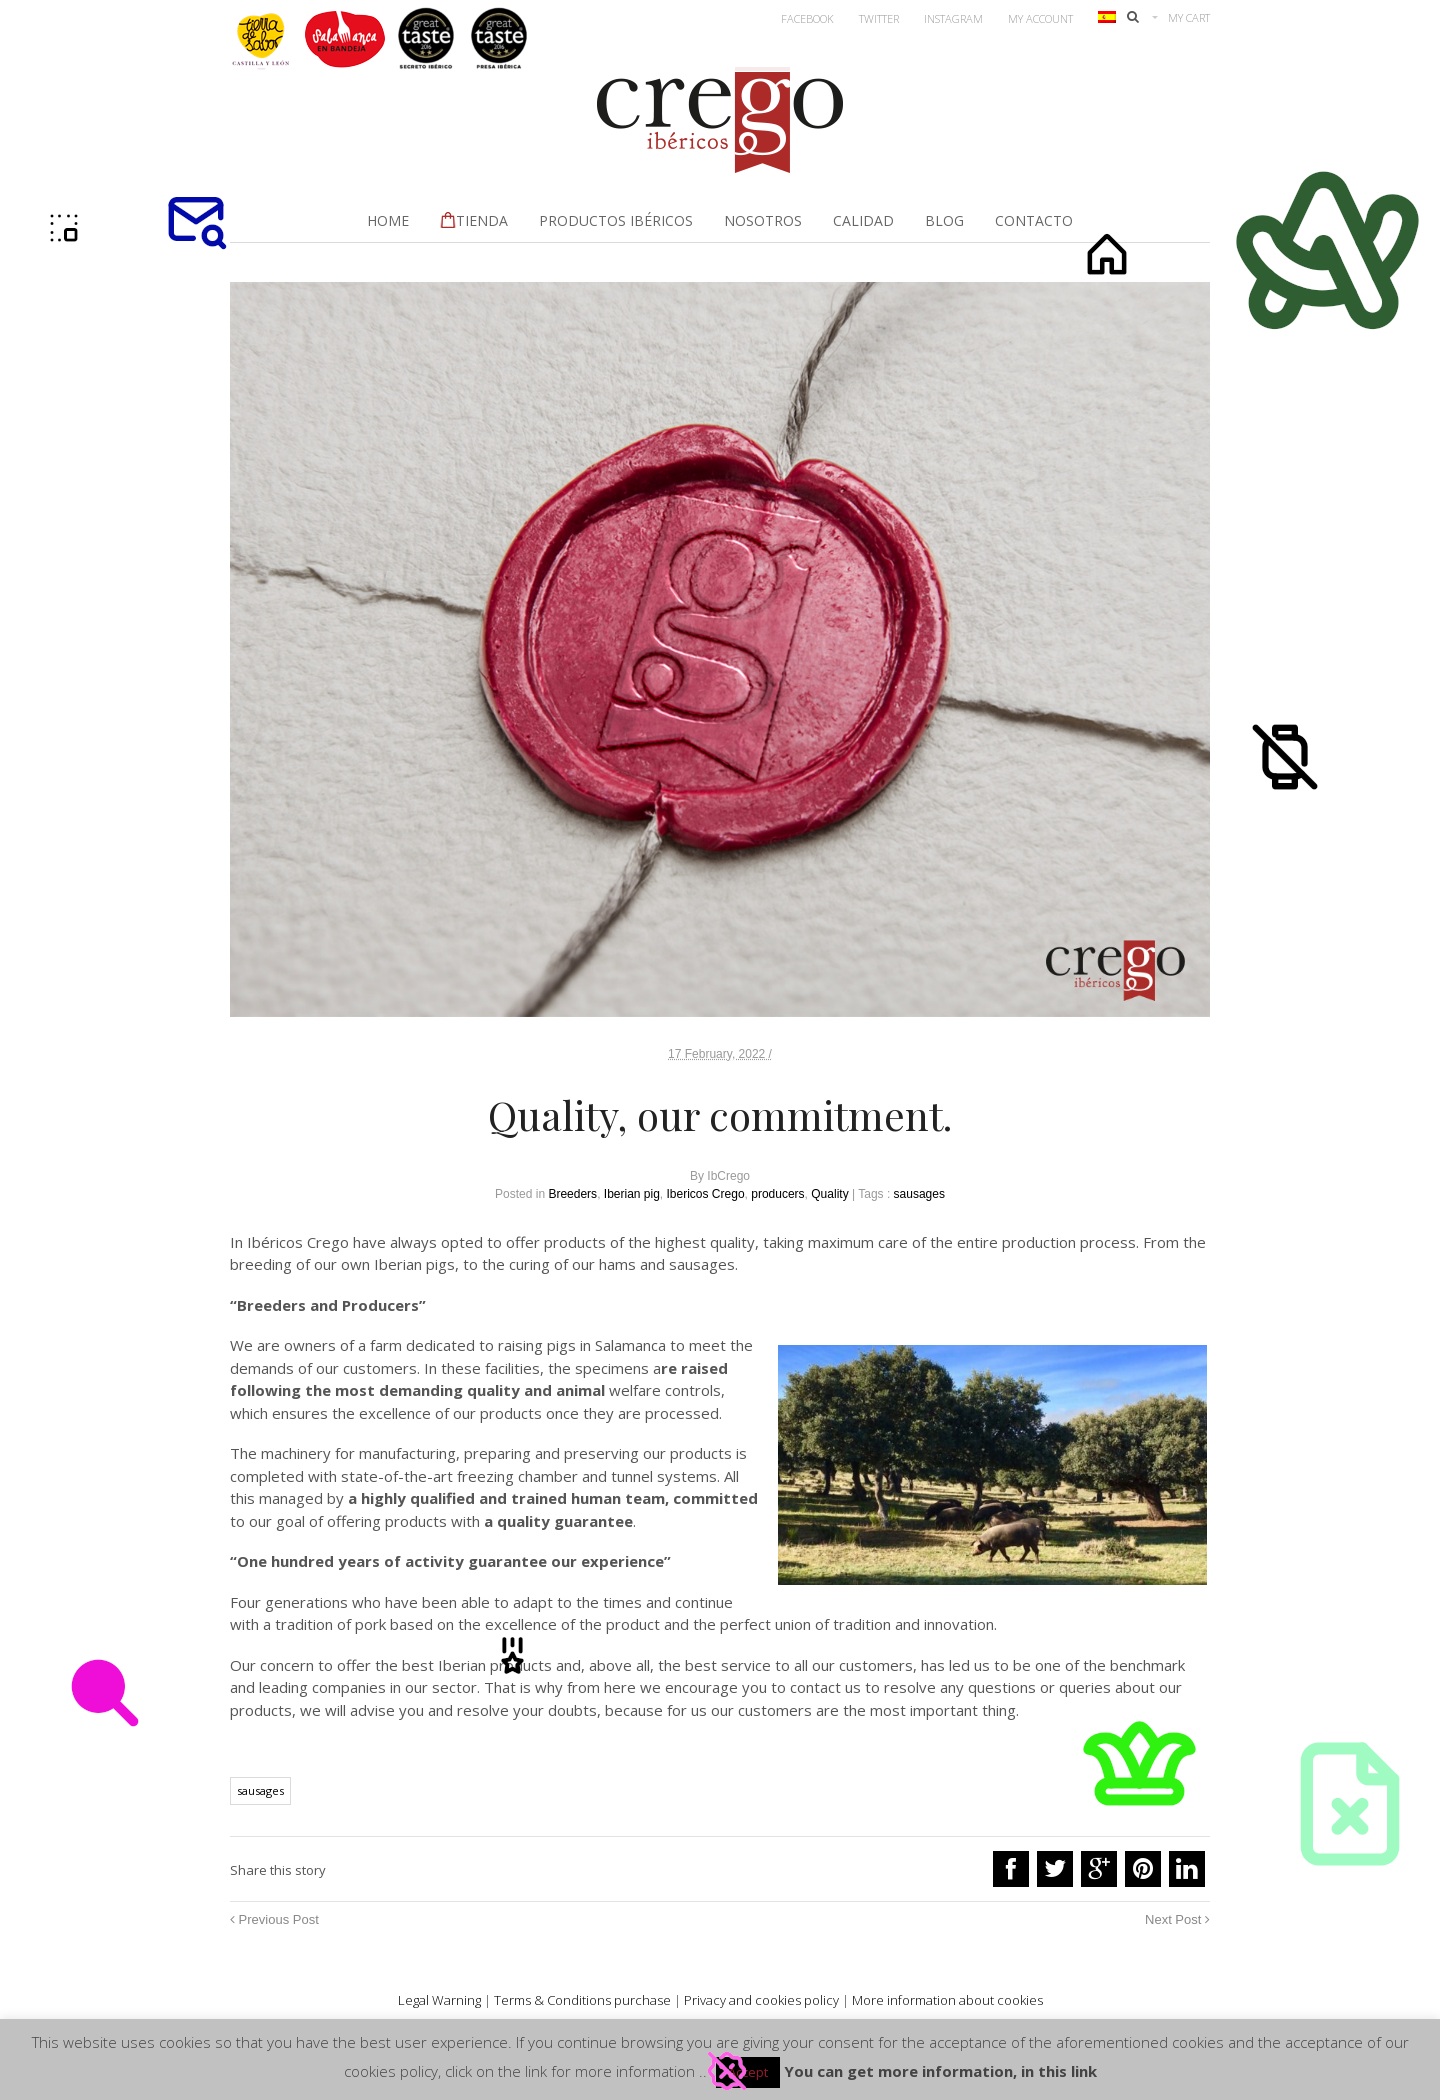 Image resolution: width=1440 pixels, height=2100 pixels. Describe the element at coordinates (727, 2071) in the screenshot. I see `indicates no discount available` at that location.